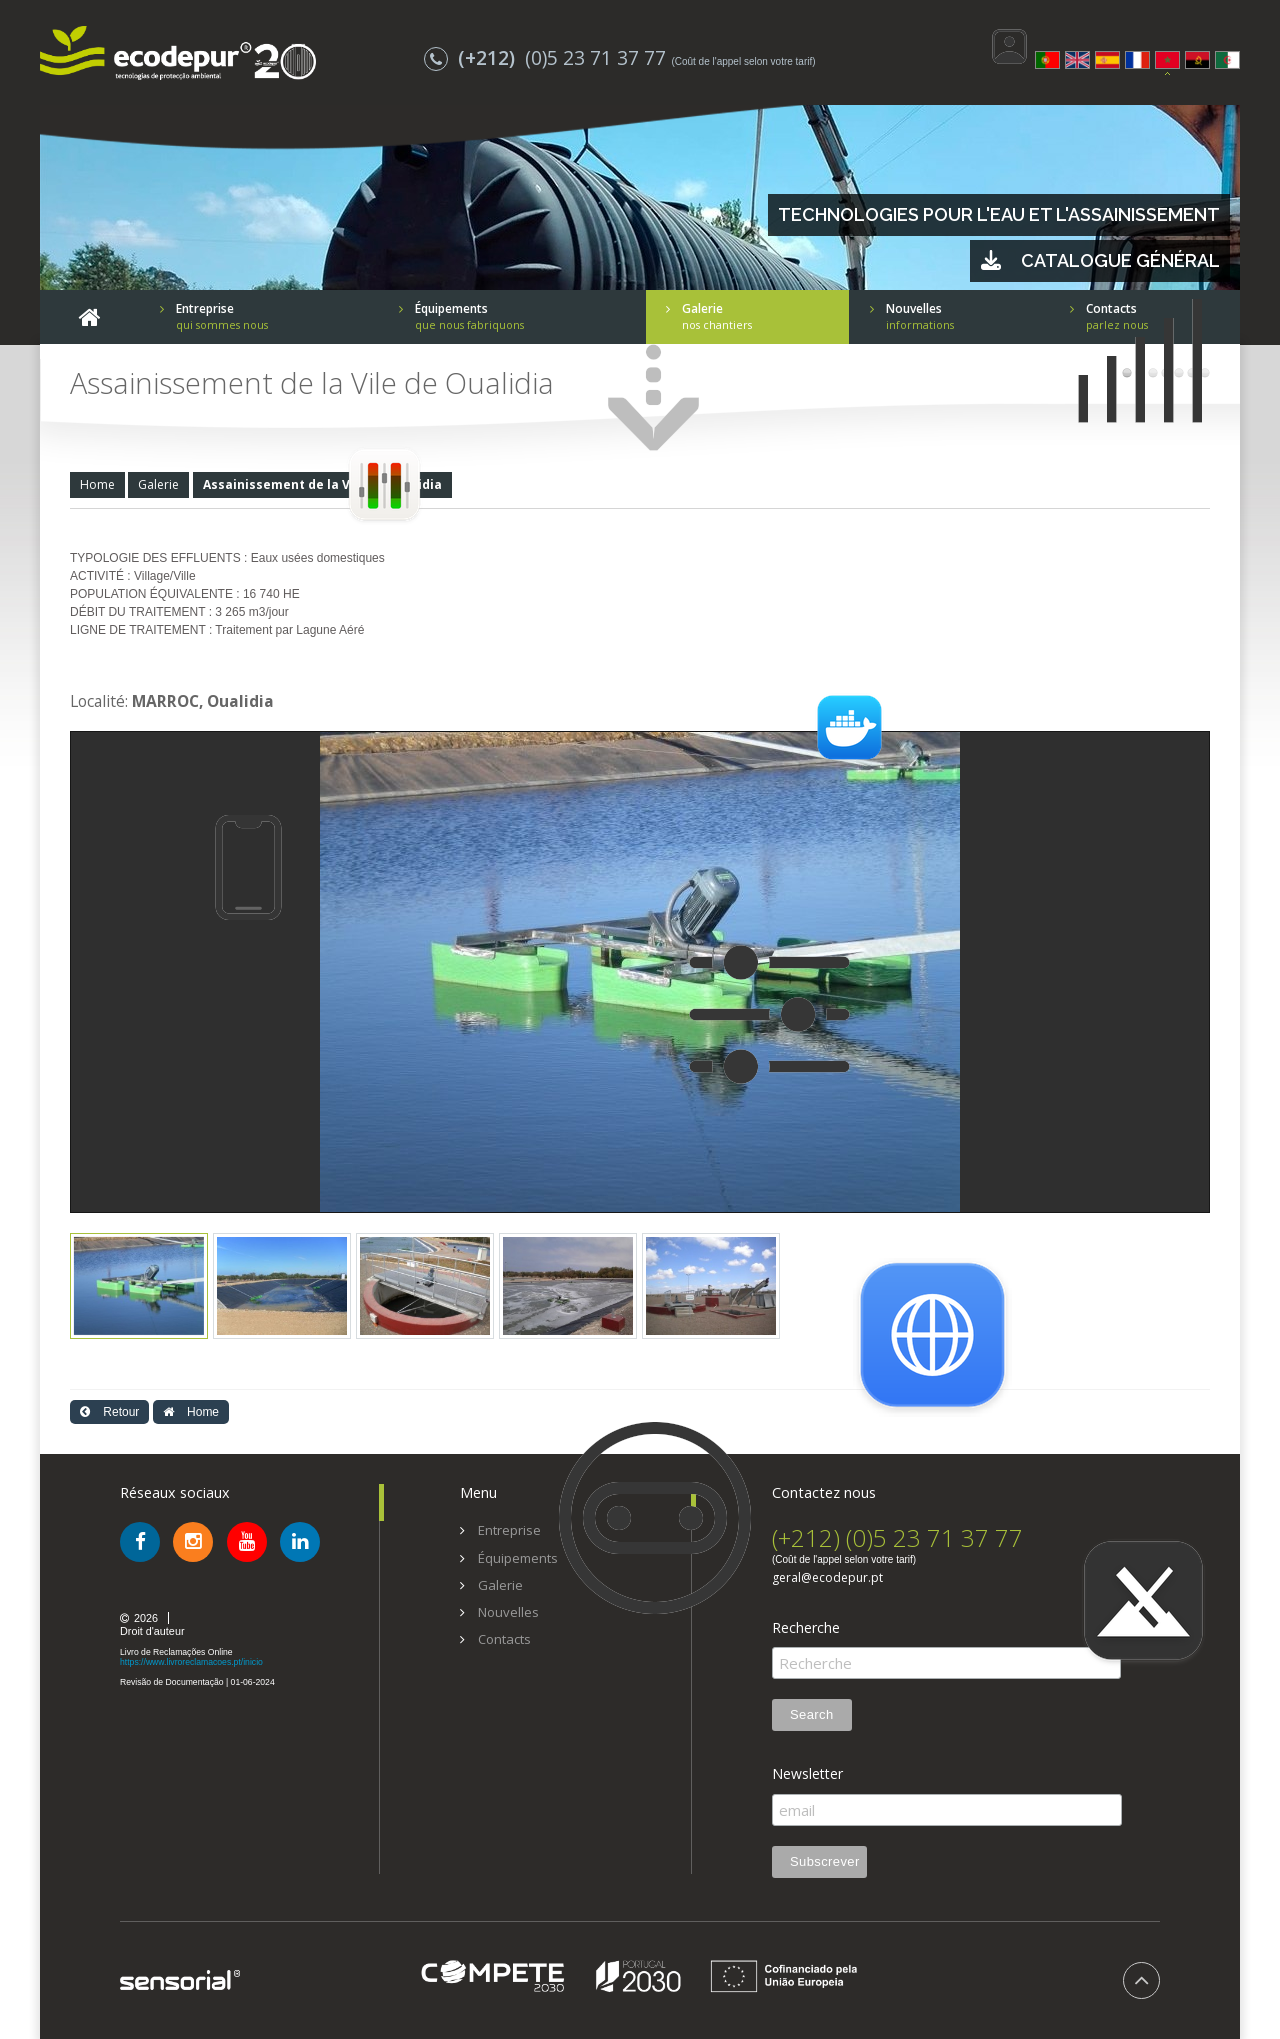  I want to click on open BitTorrent app settings, so click(932, 1337).